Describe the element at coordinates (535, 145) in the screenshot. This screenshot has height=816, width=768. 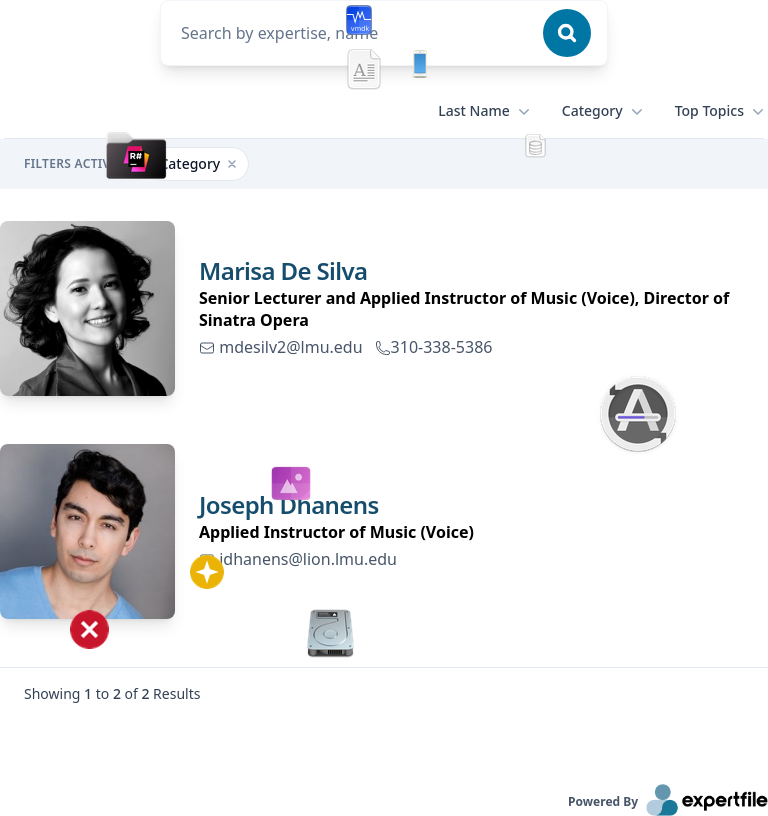
I see `open a database file` at that location.